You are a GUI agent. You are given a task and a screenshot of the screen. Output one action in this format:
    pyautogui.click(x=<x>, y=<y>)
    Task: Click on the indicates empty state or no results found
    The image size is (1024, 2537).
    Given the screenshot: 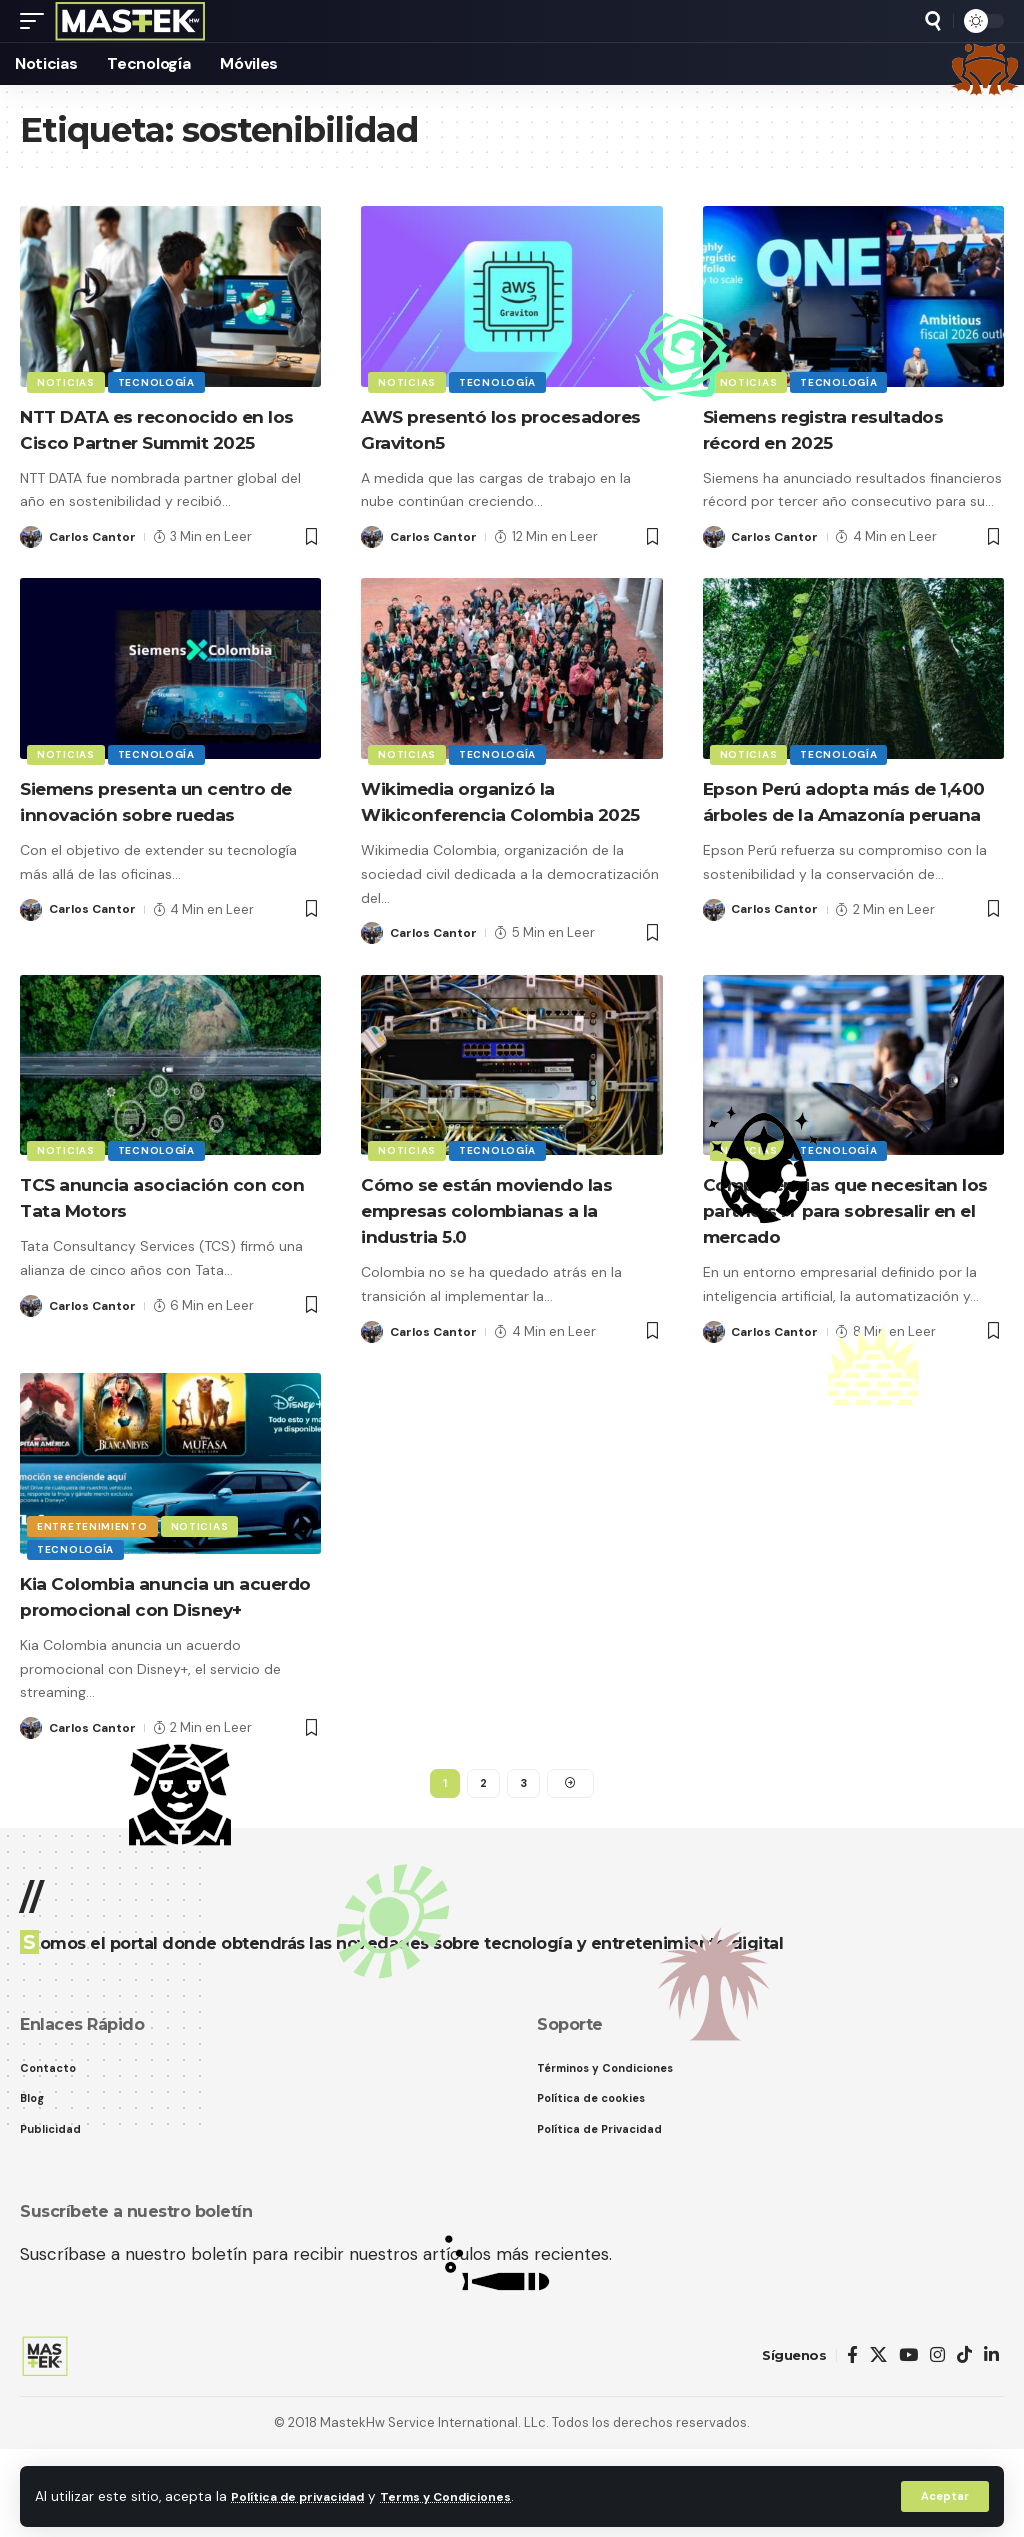 What is the action you would take?
    pyautogui.click(x=682, y=355)
    